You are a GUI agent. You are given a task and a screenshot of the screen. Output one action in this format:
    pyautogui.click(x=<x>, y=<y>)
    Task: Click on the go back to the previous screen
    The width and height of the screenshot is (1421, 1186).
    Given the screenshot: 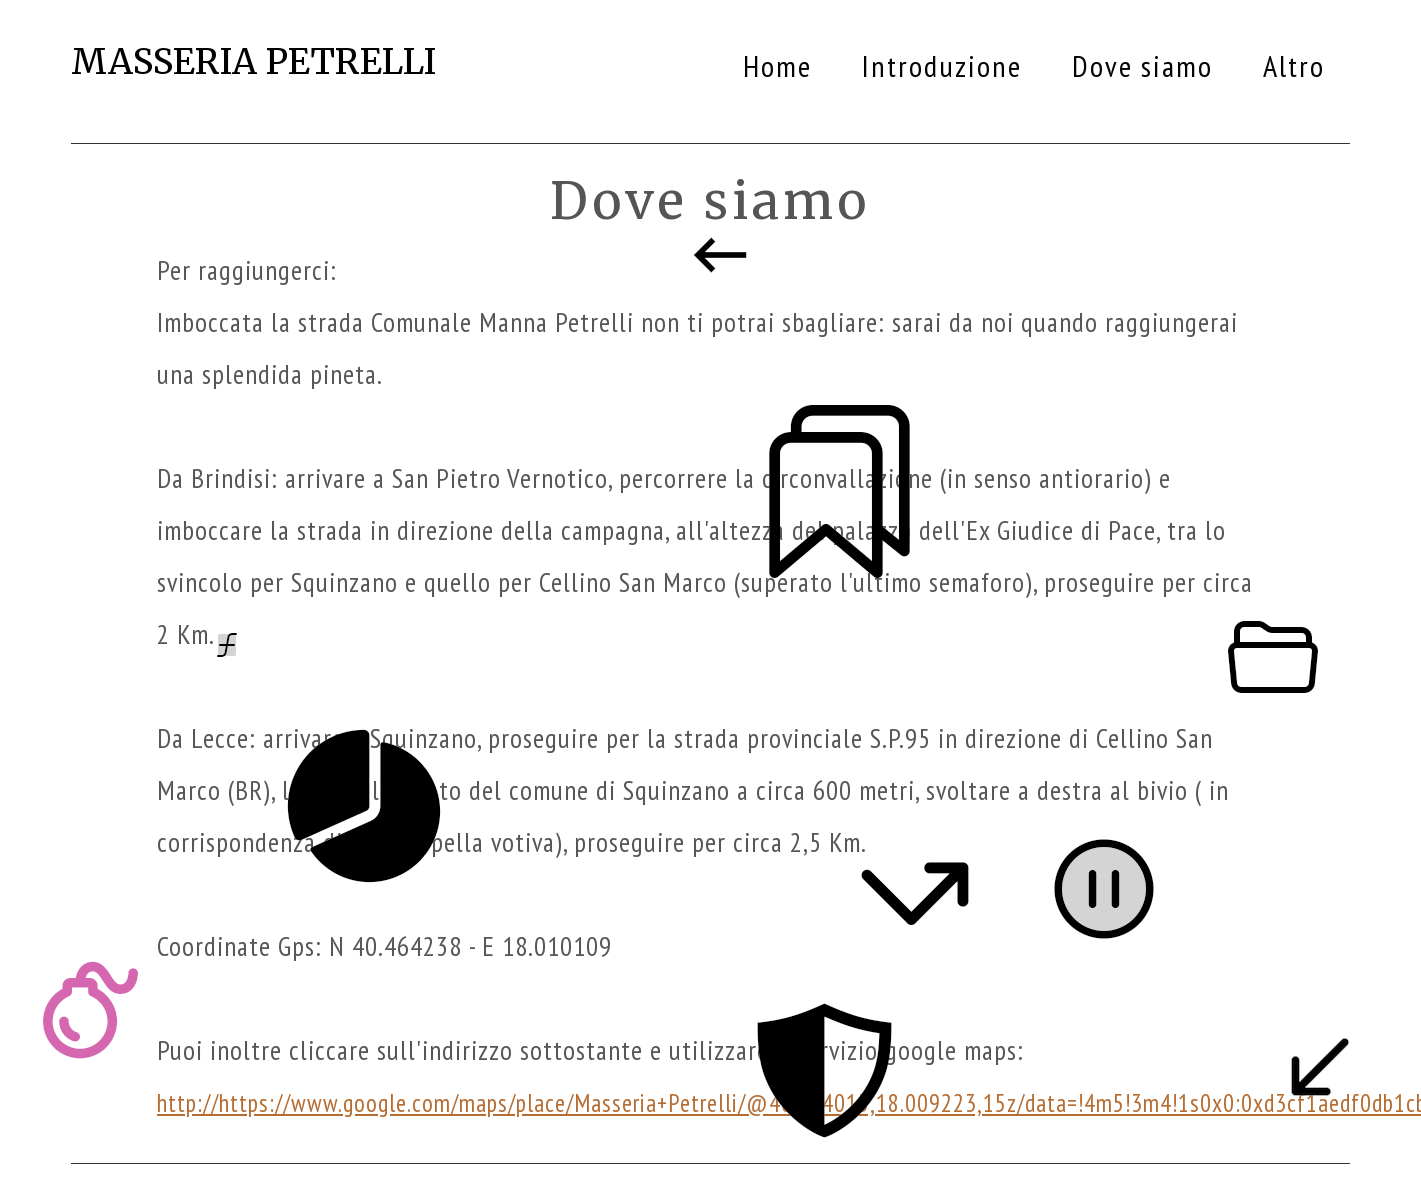 What is the action you would take?
    pyautogui.click(x=720, y=255)
    